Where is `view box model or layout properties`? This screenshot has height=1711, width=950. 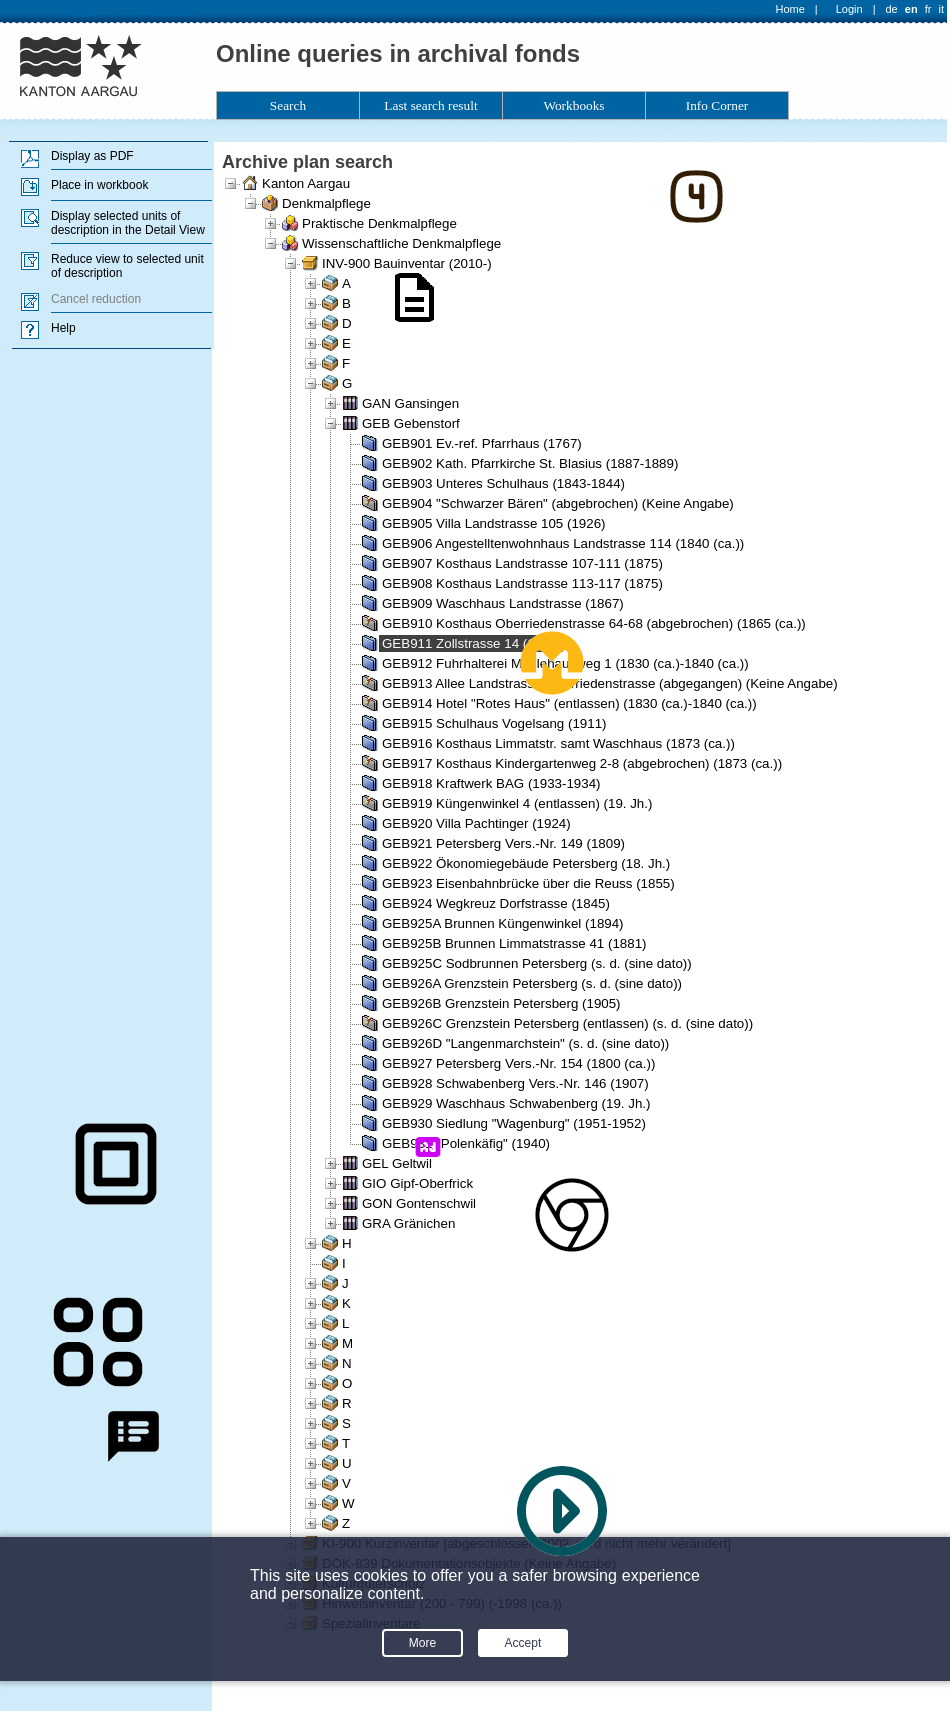
view box model or layout properties is located at coordinates (116, 1164).